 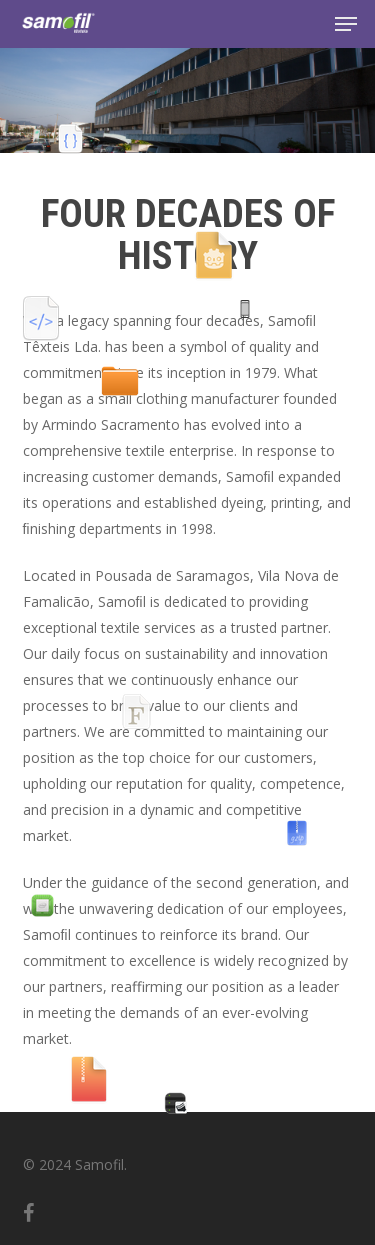 What do you see at coordinates (89, 1080) in the screenshot?
I see `a compressed tar archive file` at bounding box center [89, 1080].